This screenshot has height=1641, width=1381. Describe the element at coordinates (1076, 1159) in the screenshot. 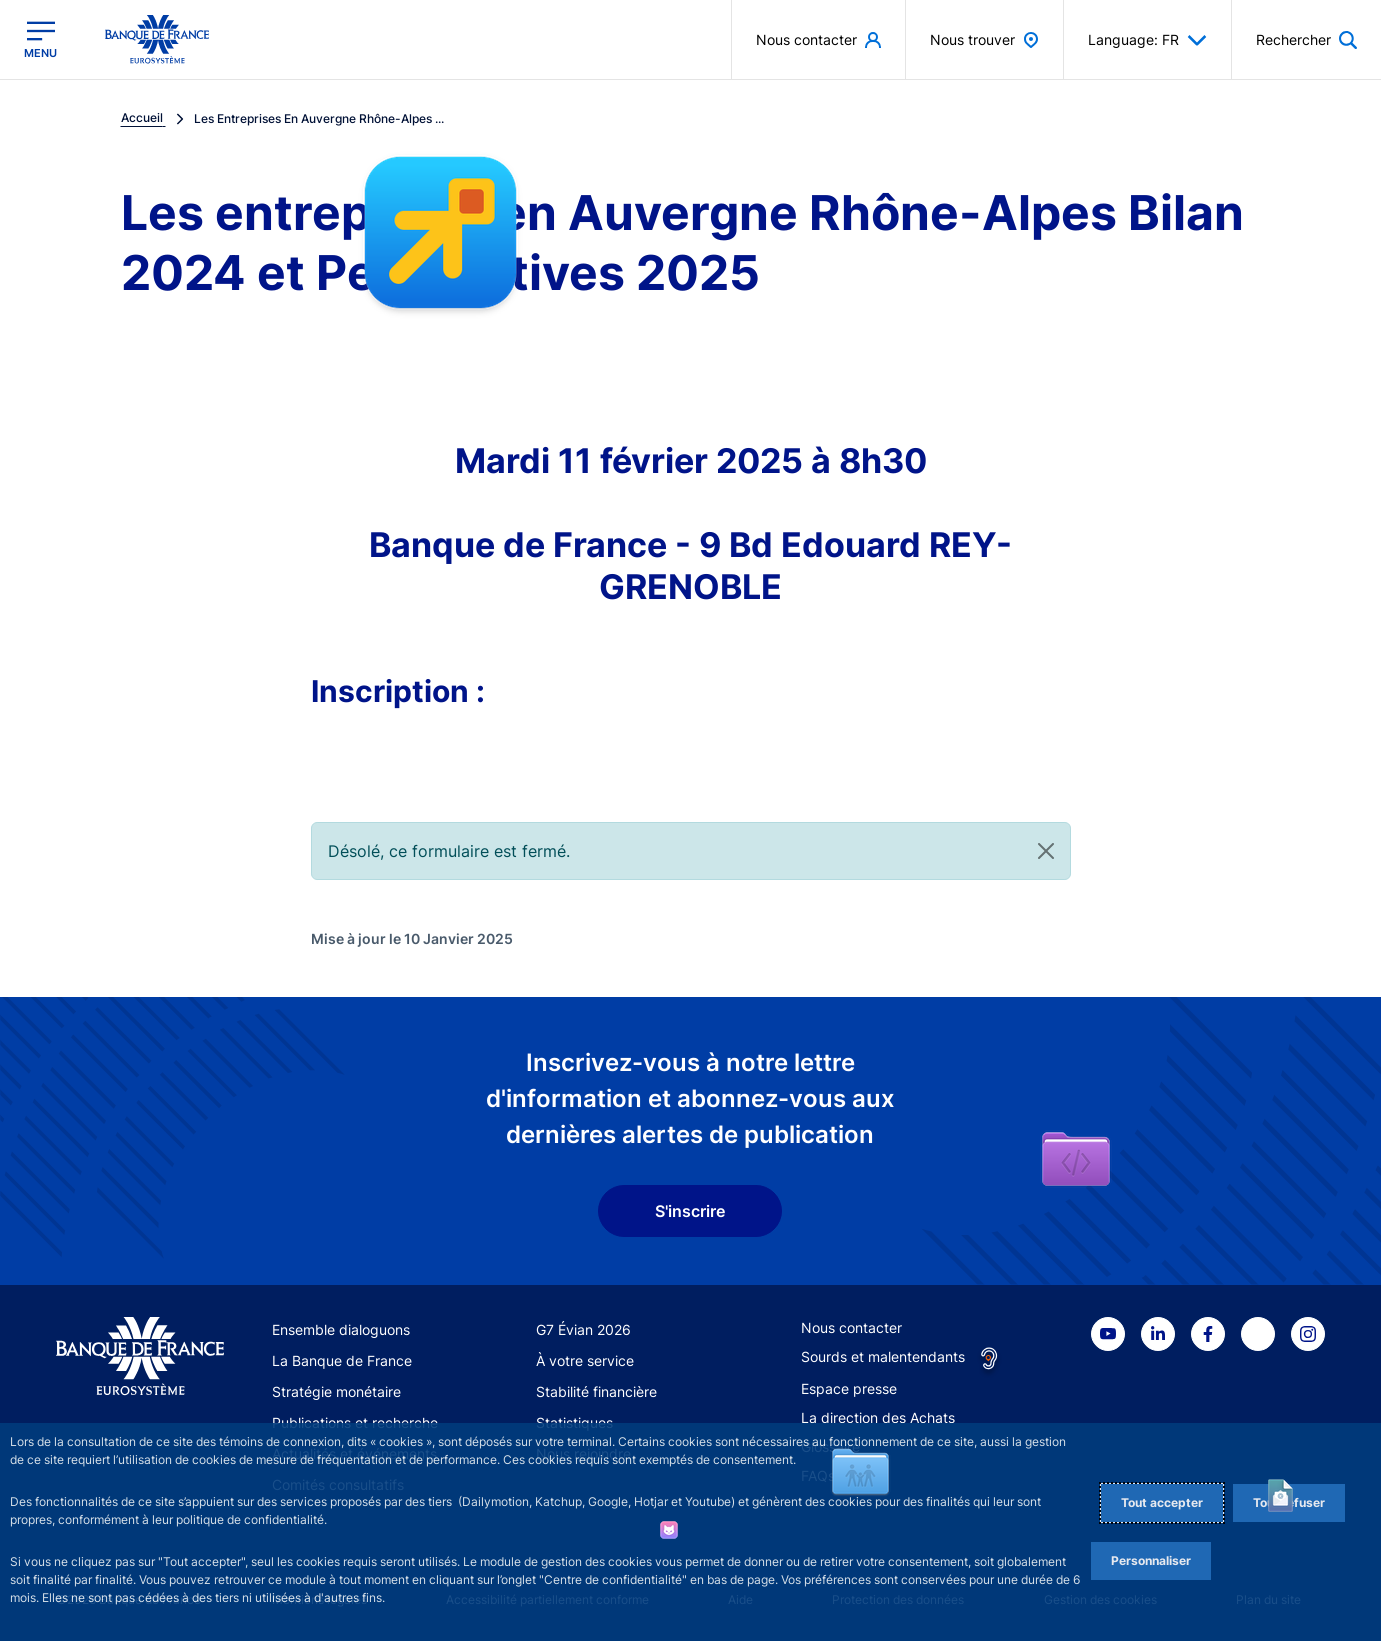

I see `open your code projects folder` at that location.